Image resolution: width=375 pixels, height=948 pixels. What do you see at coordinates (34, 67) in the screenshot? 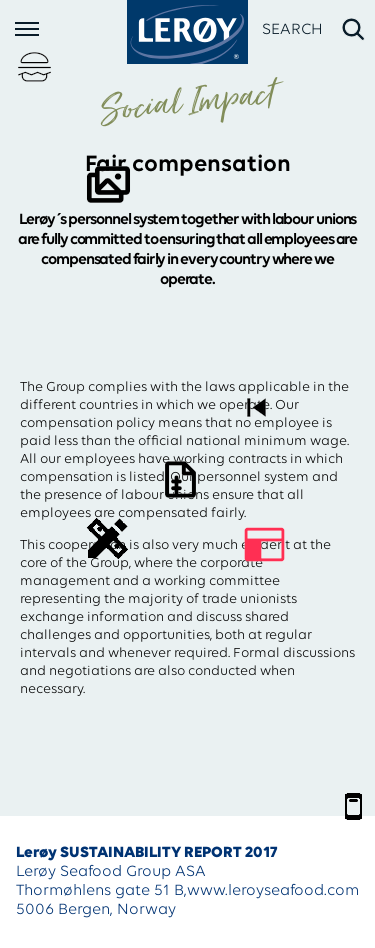
I see `open navigation menu` at bounding box center [34, 67].